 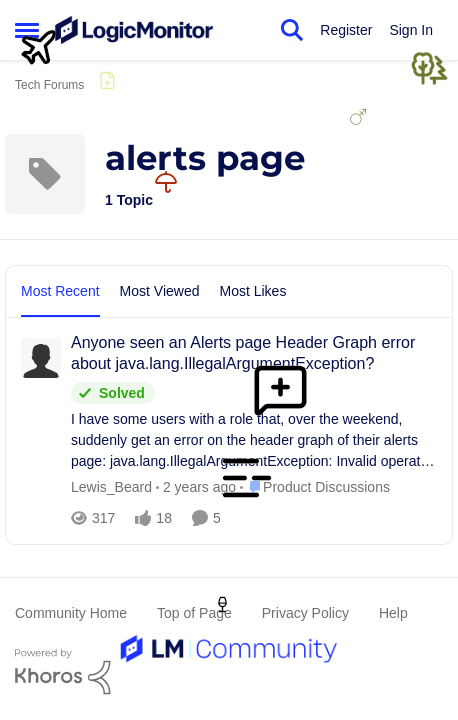 I want to click on remove an item from the list, so click(x=247, y=478).